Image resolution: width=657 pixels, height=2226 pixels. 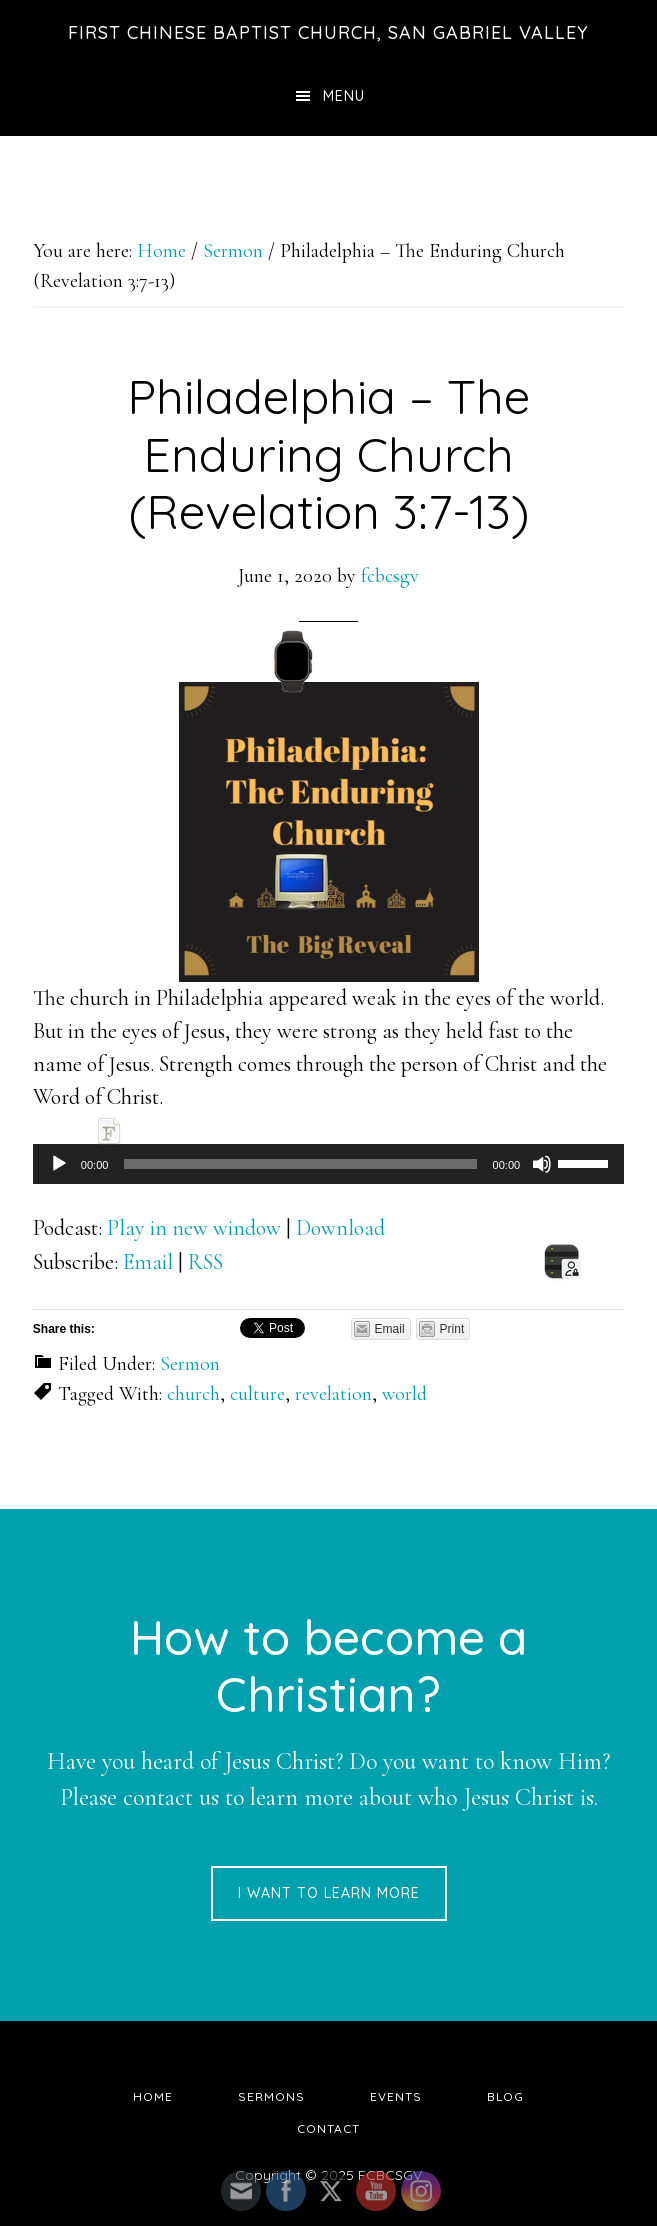 I want to click on a fortran source code file, so click(x=109, y=1131).